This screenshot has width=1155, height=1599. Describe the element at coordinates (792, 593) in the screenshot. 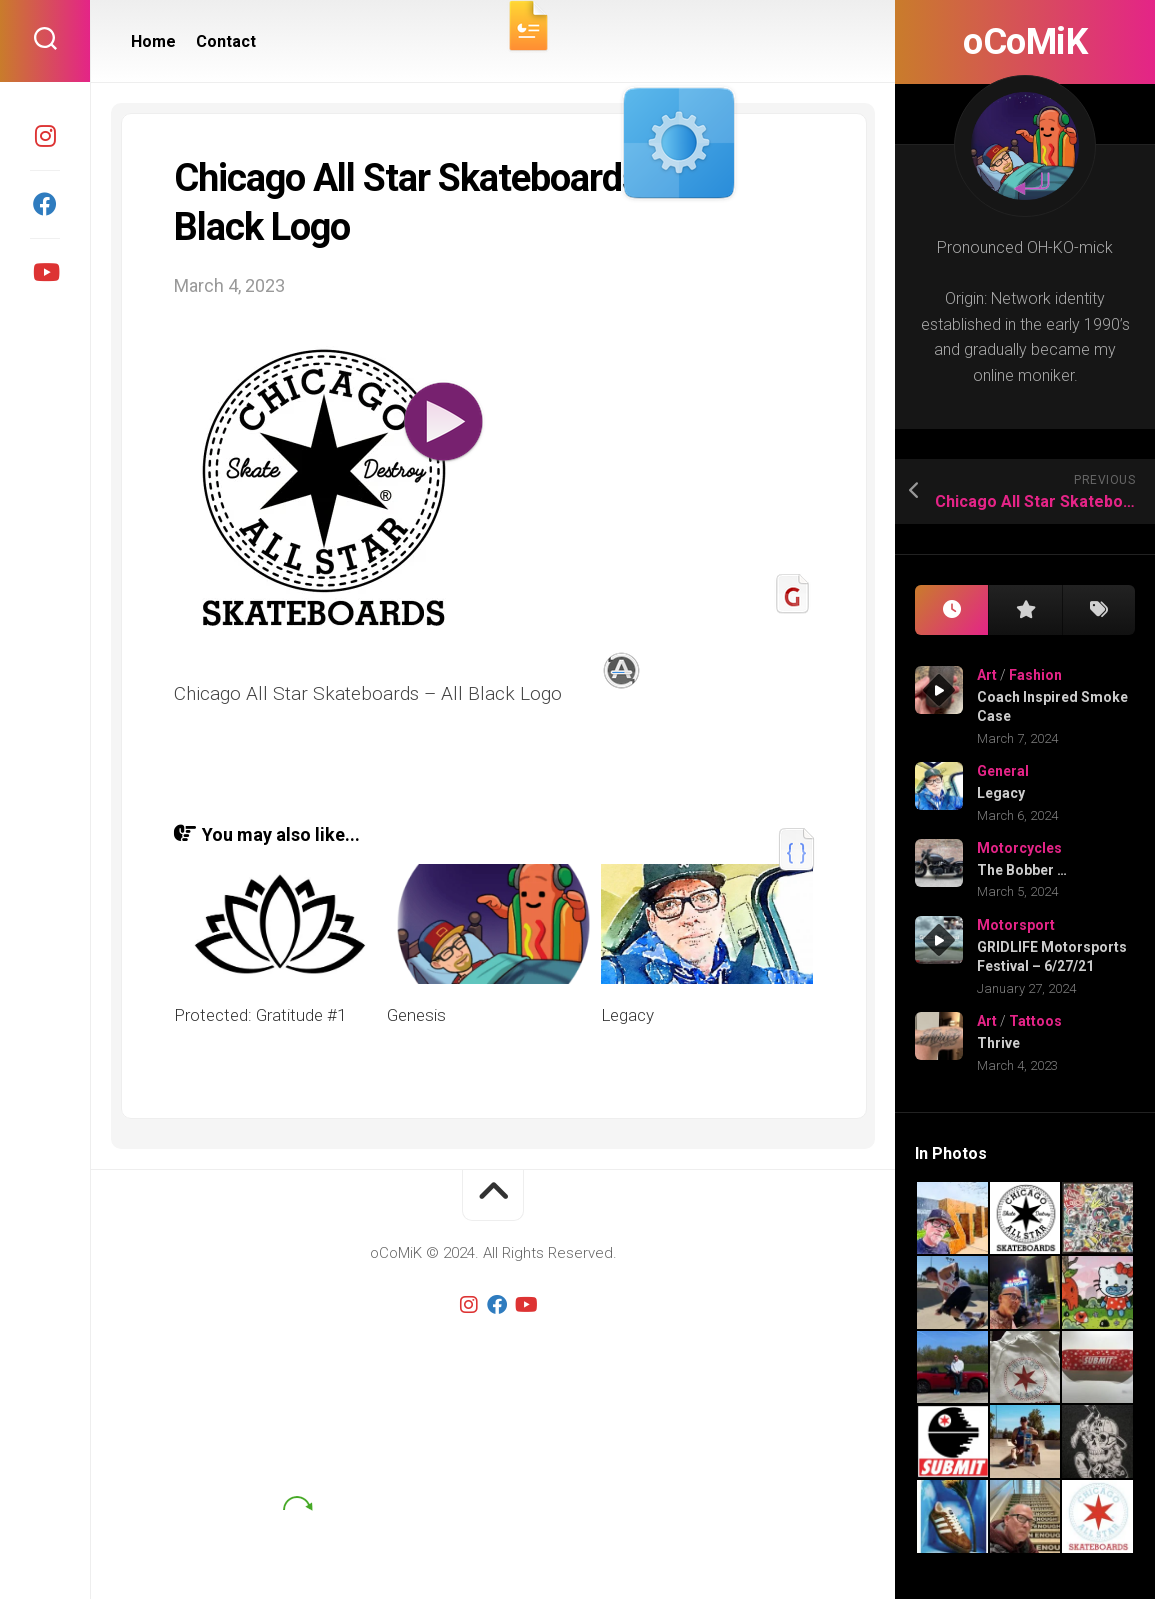

I see `a g-code file for 3D printing or CNC machining` at that location.